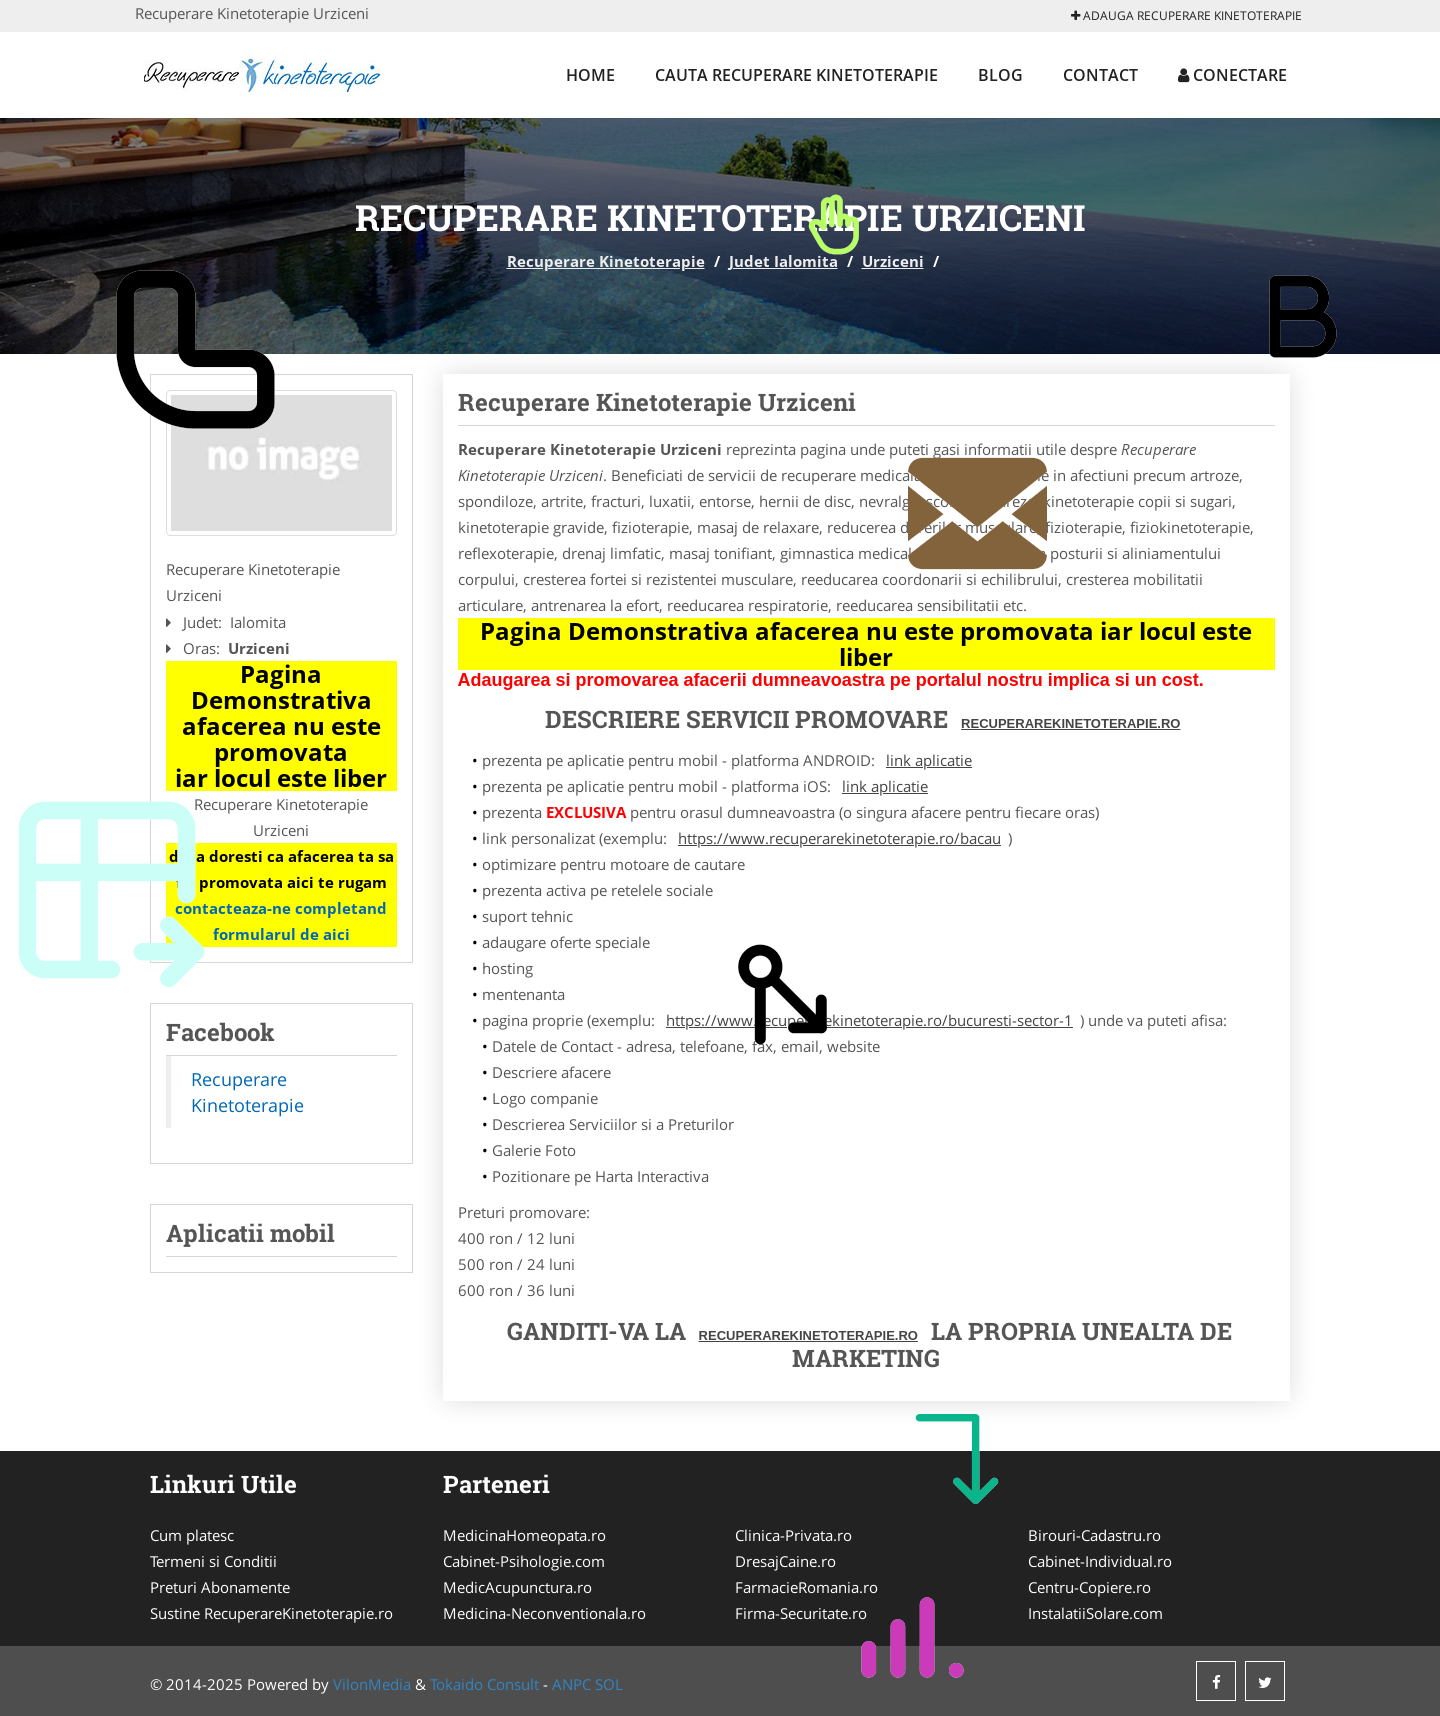 The width and height of the screenshot is (1440, 1716). What do you see at coordinates (195, 349) in the screenshot?
I see `join or merge elements with rounded corners` at bounding box center [195, 349].